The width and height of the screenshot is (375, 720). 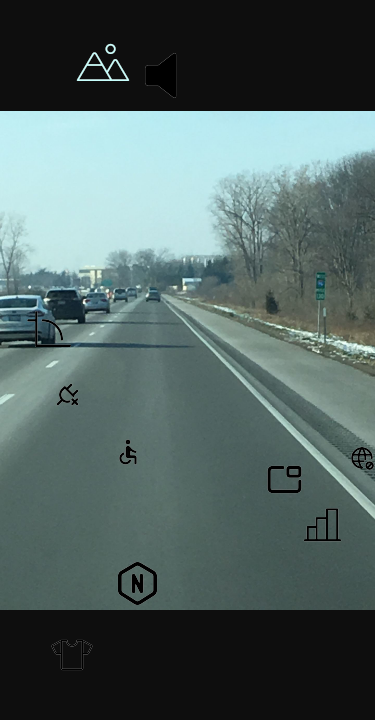 What do you see at coordinates (284, 479) in the screenshot?
I see `enable picture-in-picture mode at top of screen` at bounding box center [284, 479].